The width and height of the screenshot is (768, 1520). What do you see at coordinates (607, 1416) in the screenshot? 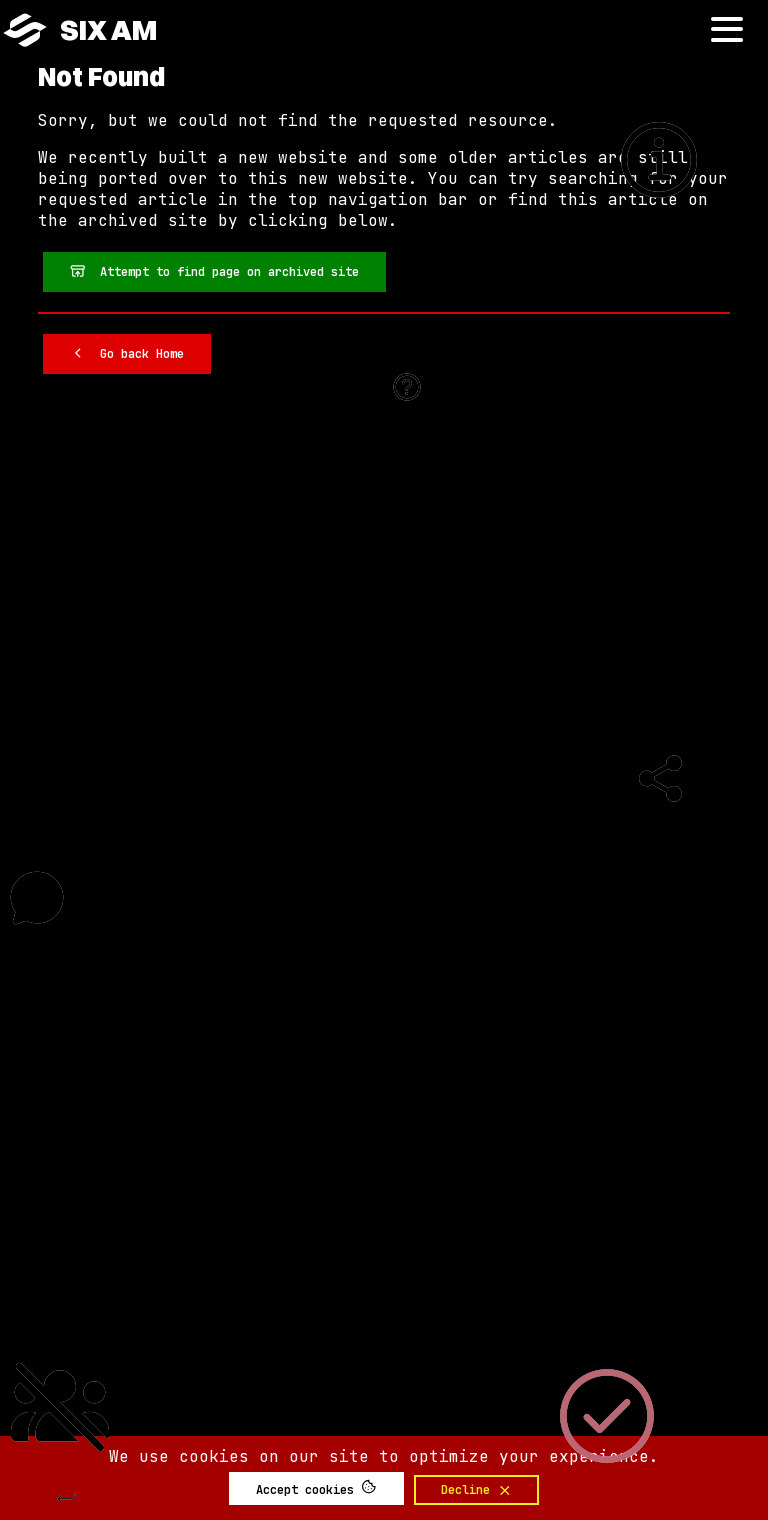
I see `indicates successful completion of an action` at bounding box center [607, 1416].